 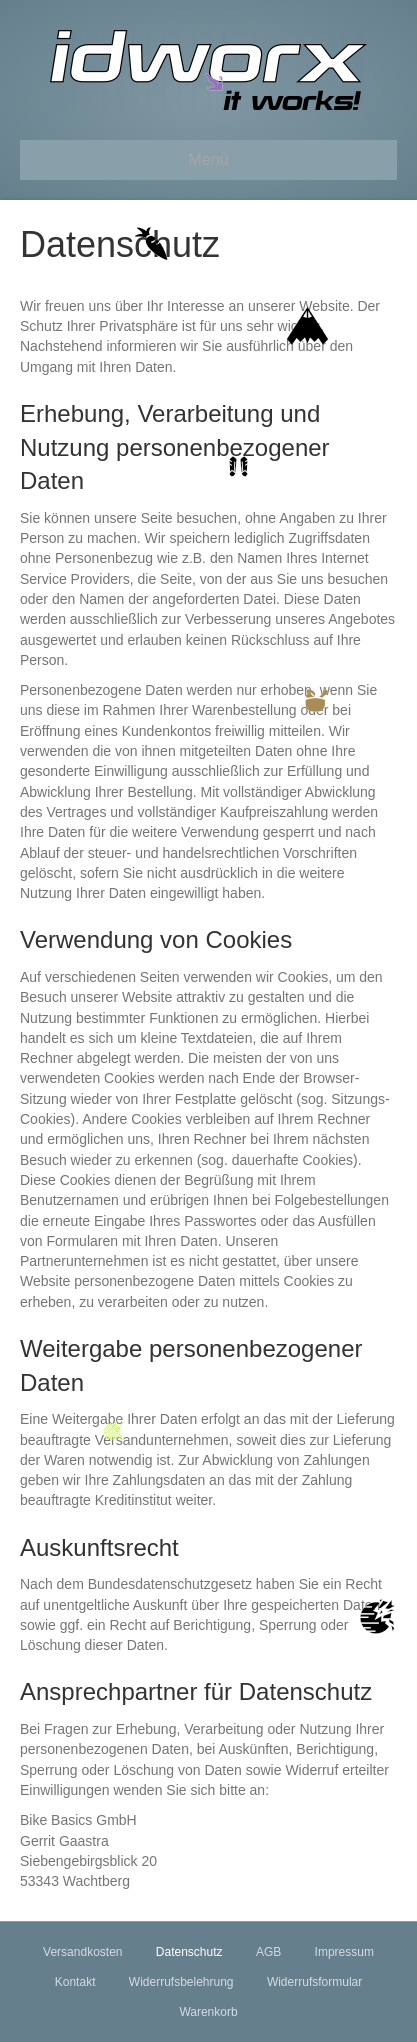 I want to click on indicates catastrophic event or destruction in gameplay, so click(x=377, y=1616).